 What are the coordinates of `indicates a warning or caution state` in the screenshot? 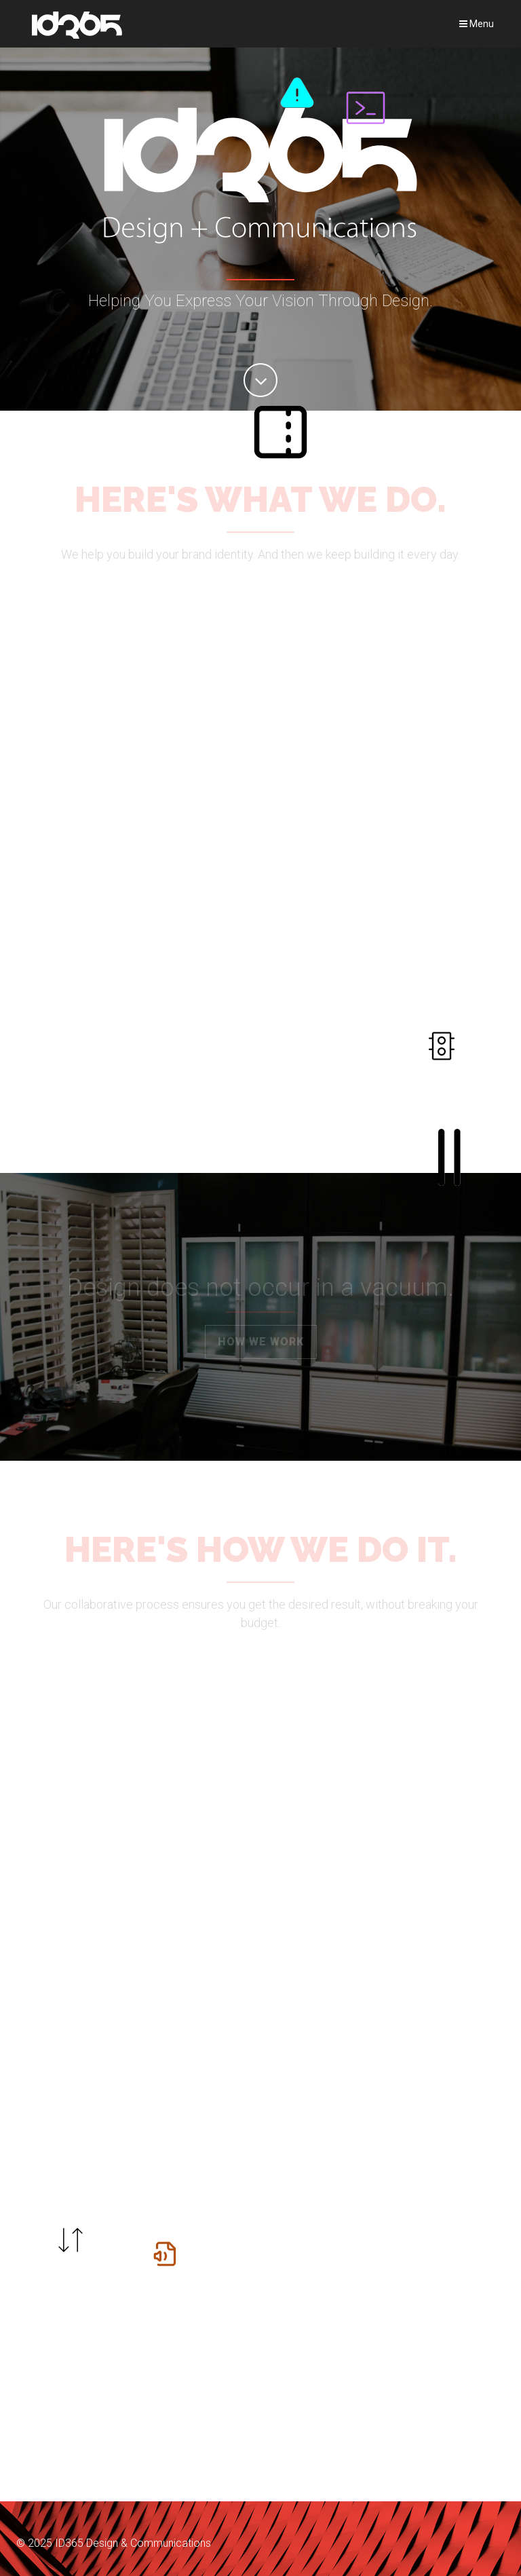 It's located at (297, 94).